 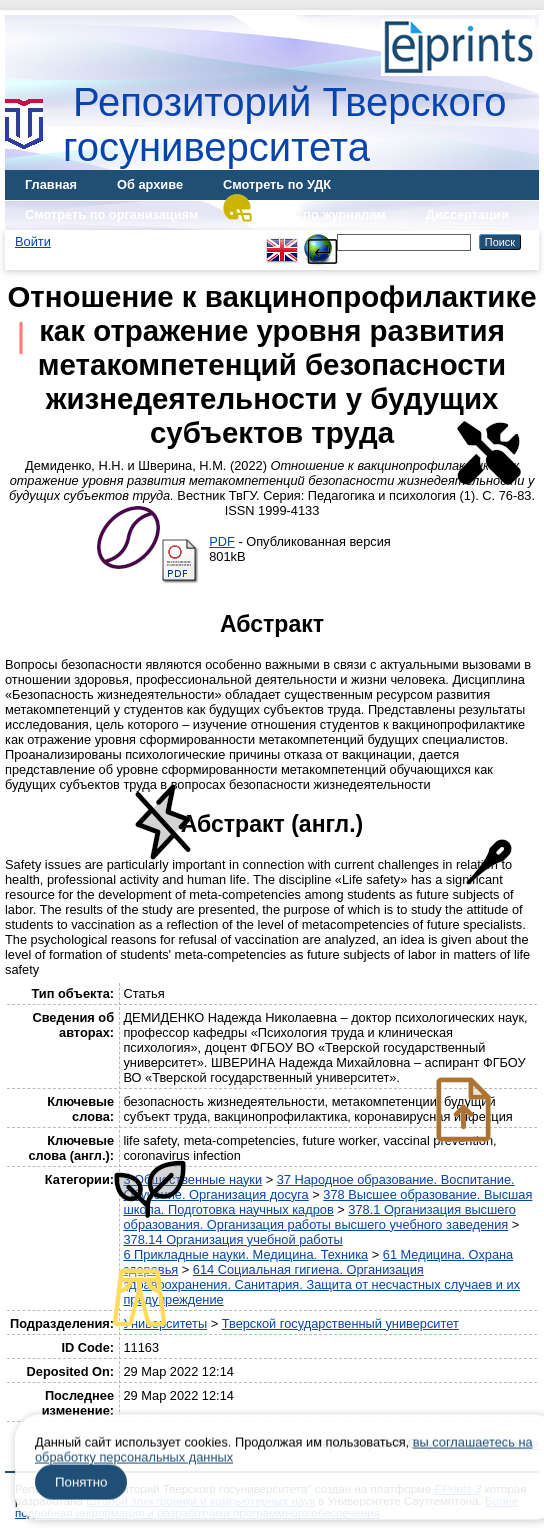 I want to click on browse pants or bottoms in a clothing app, so click(x=139, y=1297).